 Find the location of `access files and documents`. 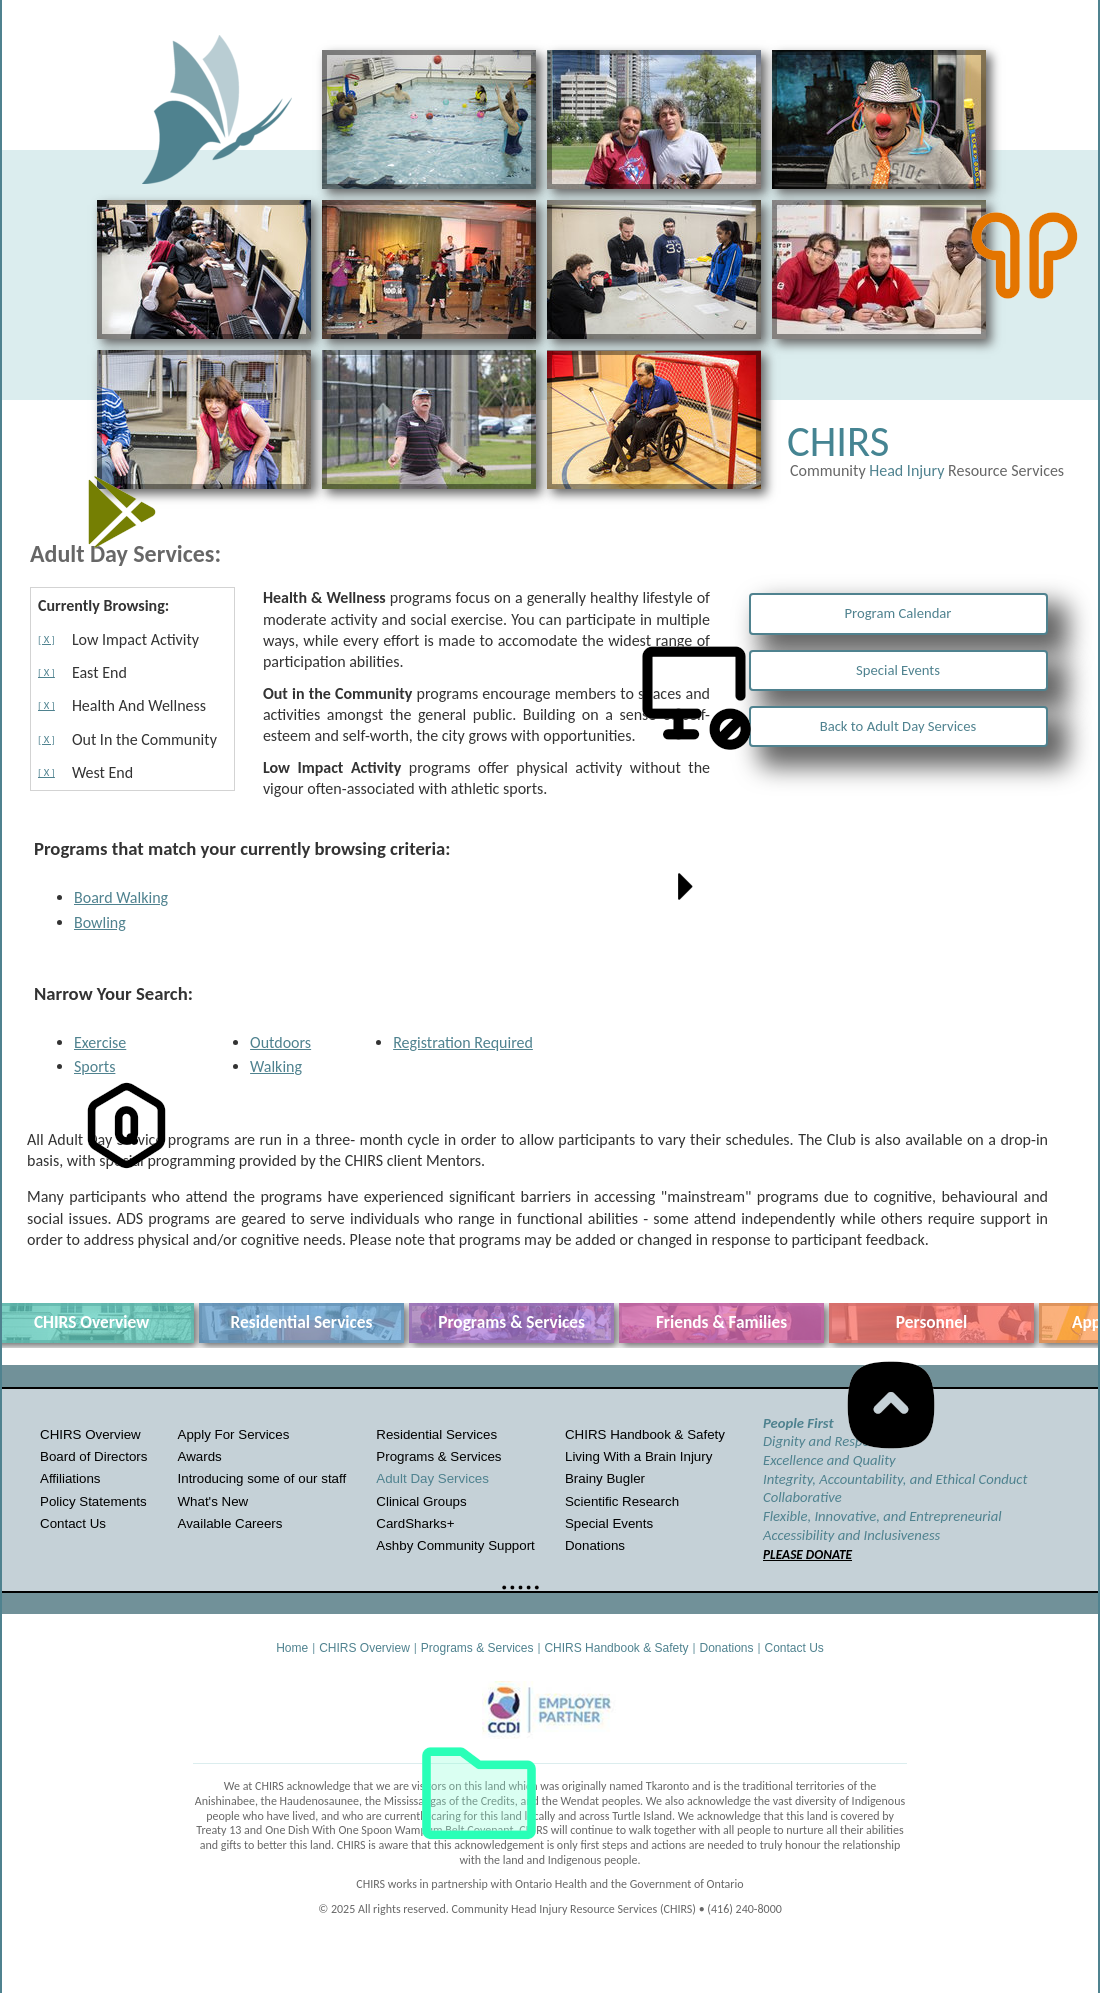

access files and documents is located at coordinates (479, 1791).